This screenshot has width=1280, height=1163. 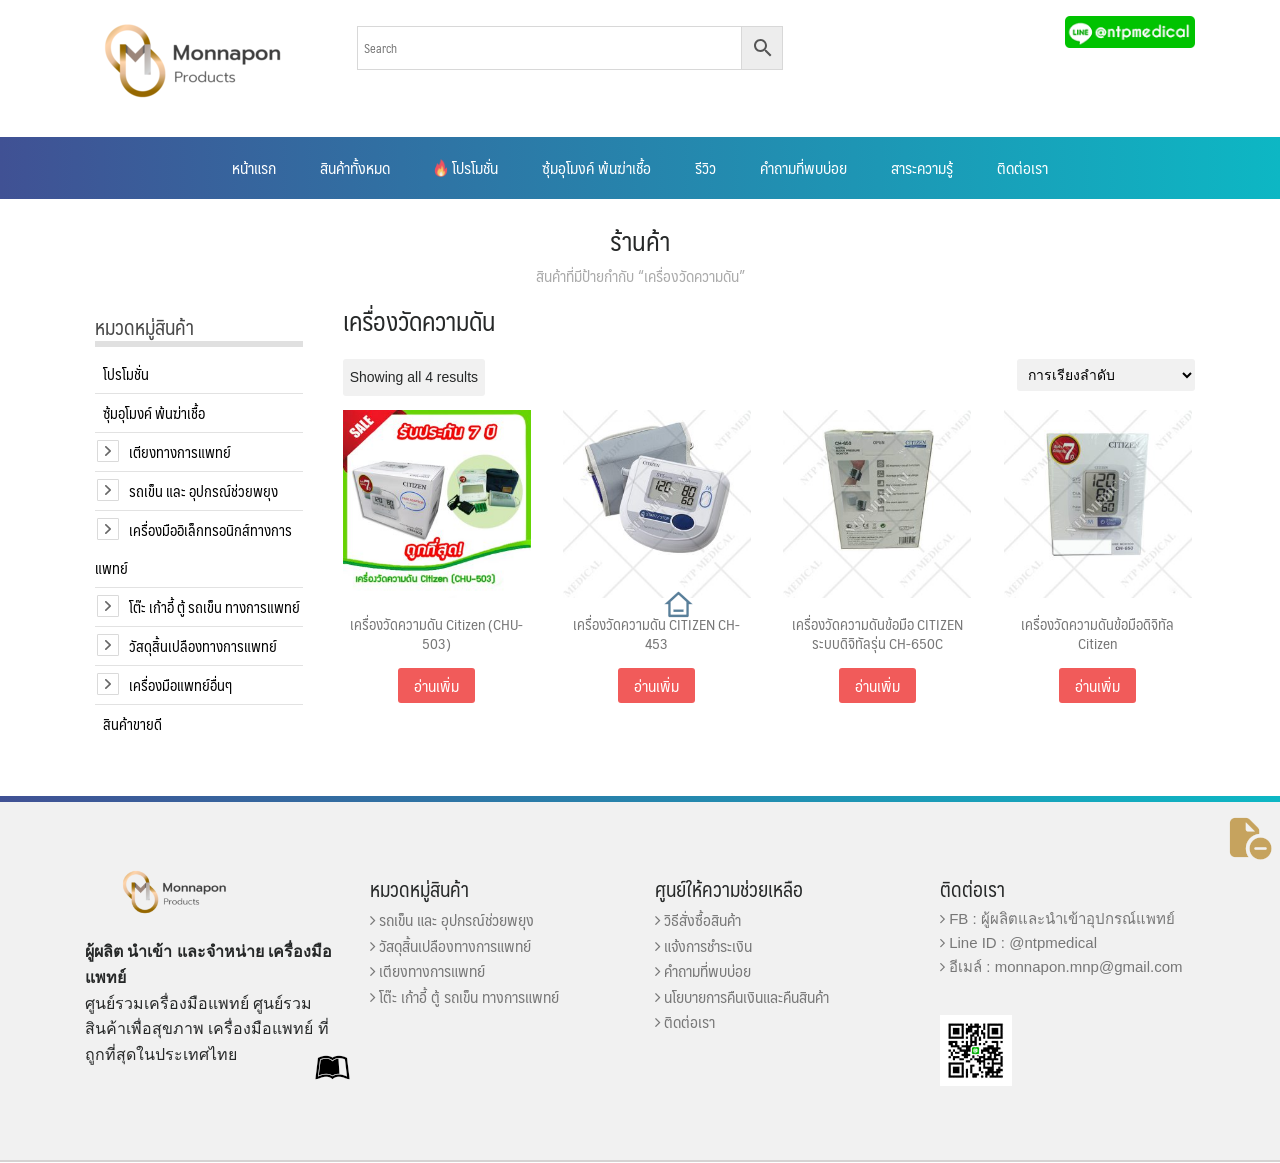 What do you see at coordinates (332, 1067) in the screenshot?
I see `leanpub publishing platform logo` at bounding box center [332, 1067].